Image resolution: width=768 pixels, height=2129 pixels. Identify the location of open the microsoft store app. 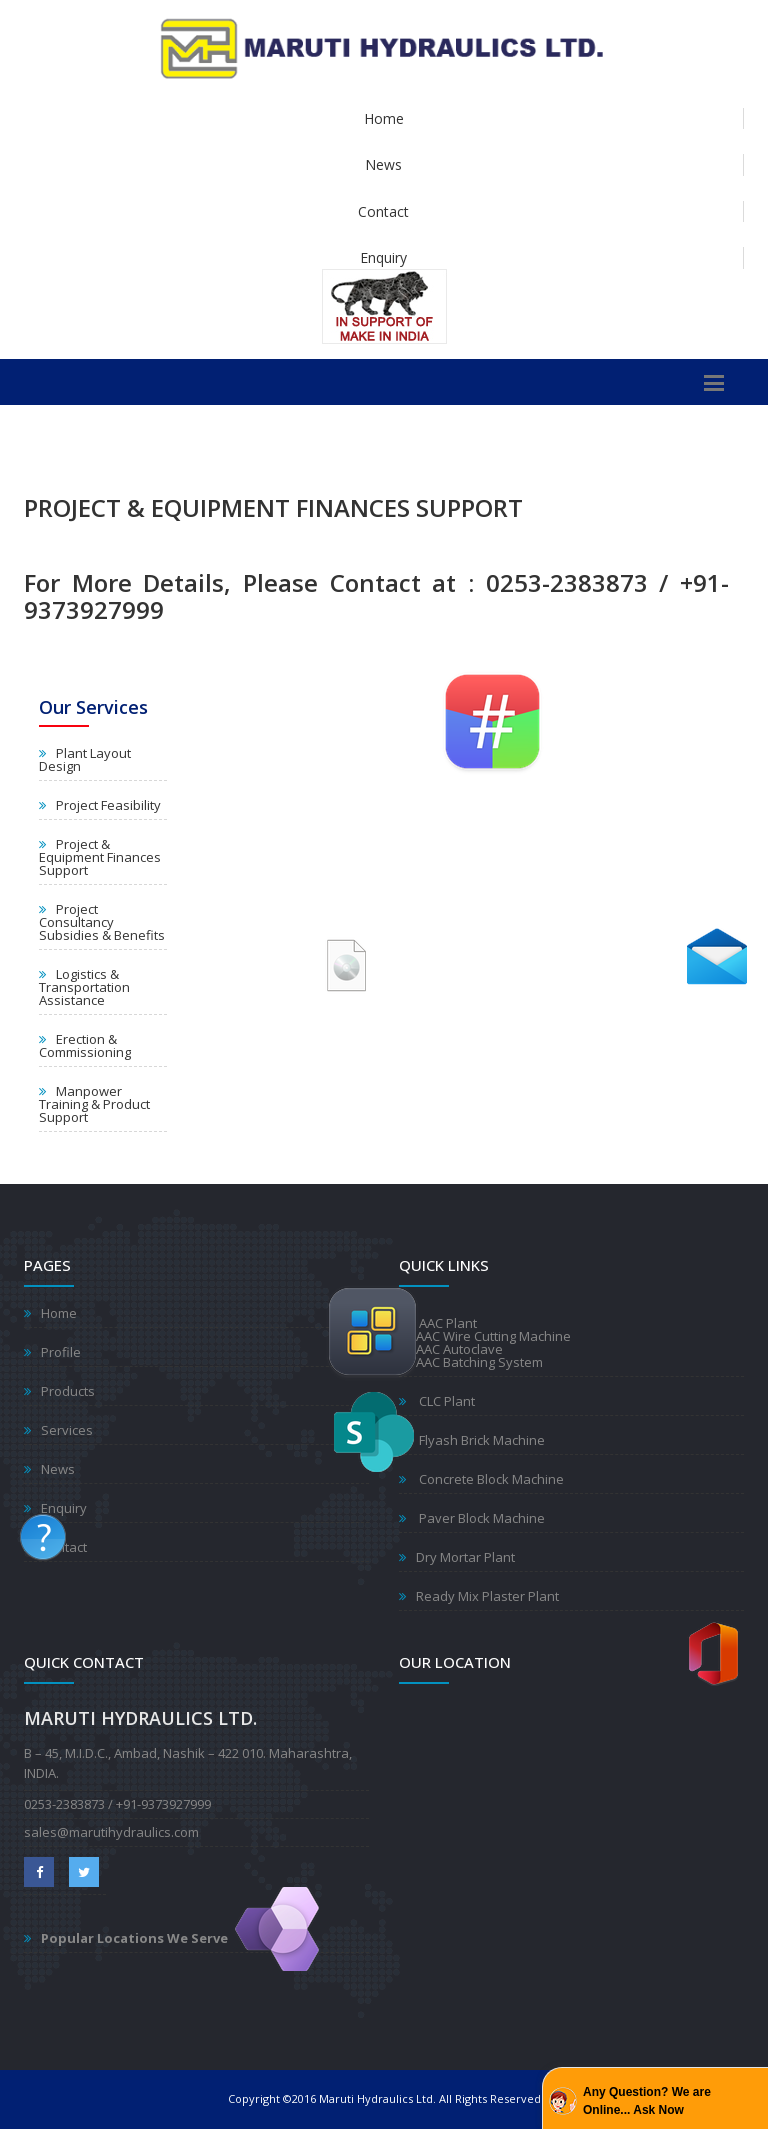
(277, 1929).